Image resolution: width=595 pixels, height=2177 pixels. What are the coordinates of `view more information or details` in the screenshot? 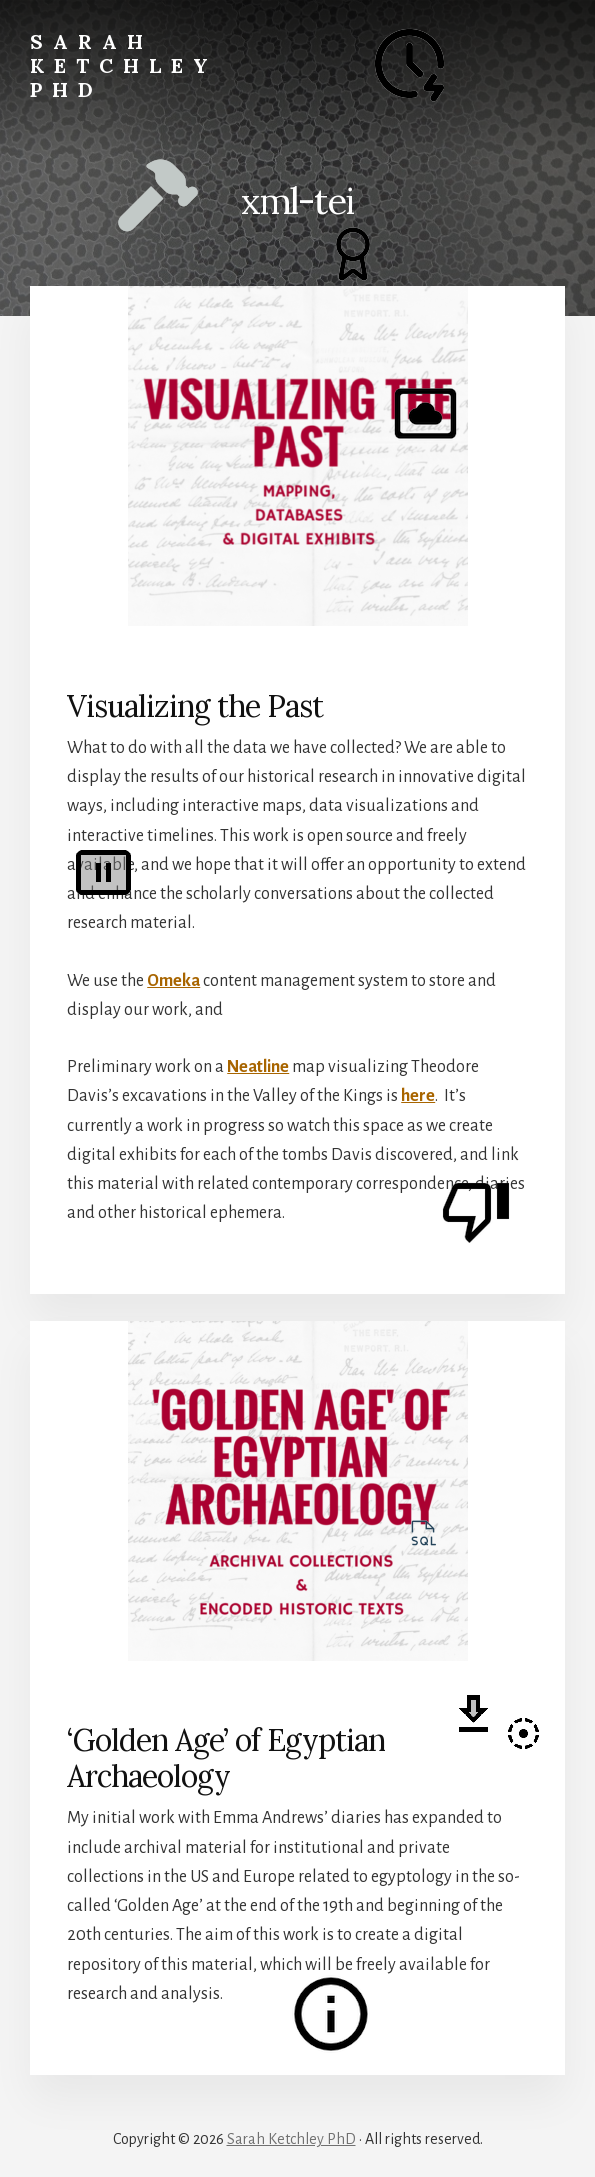 It's located at (331, 2014).